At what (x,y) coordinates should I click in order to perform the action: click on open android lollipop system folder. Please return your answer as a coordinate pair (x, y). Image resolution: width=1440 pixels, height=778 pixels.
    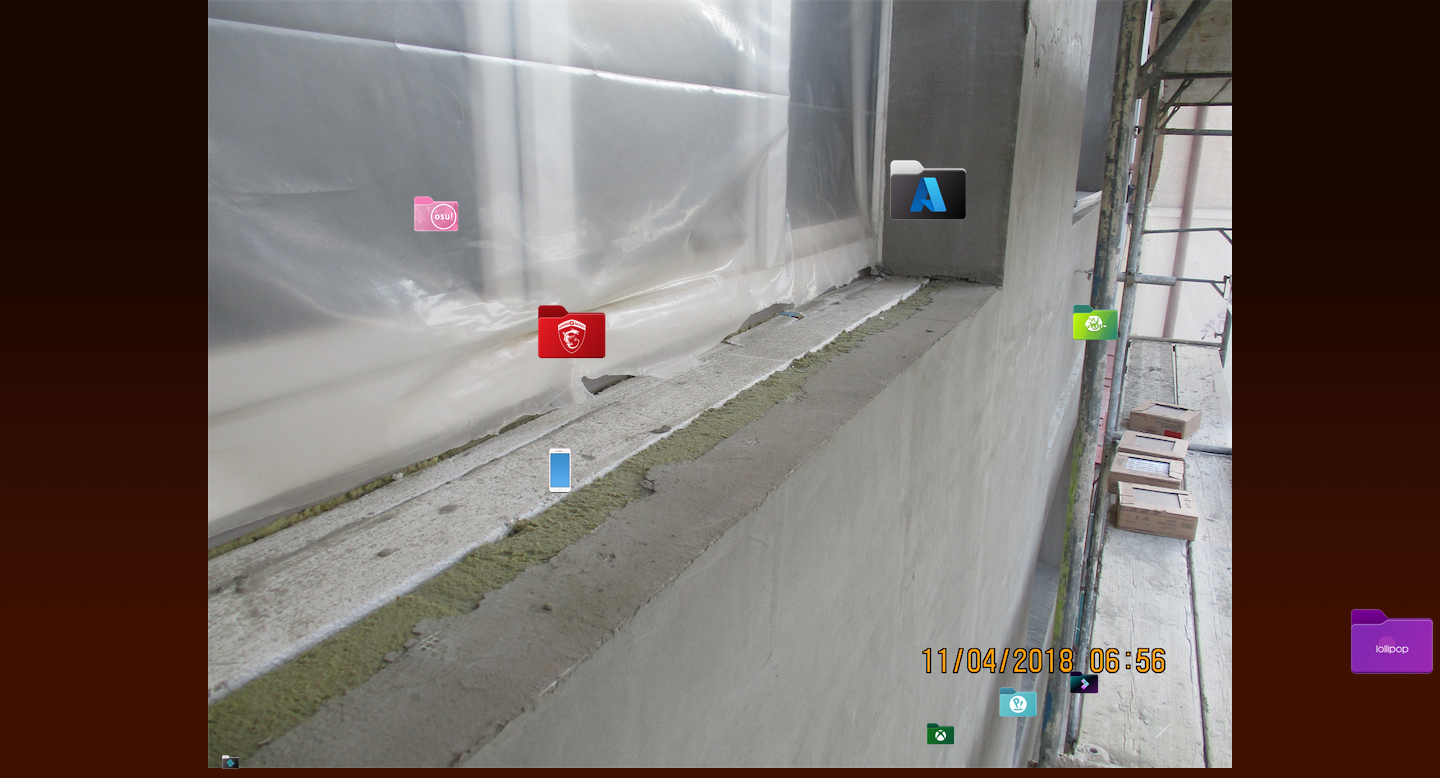
    Looking at the image, I should click on (1391, 643).